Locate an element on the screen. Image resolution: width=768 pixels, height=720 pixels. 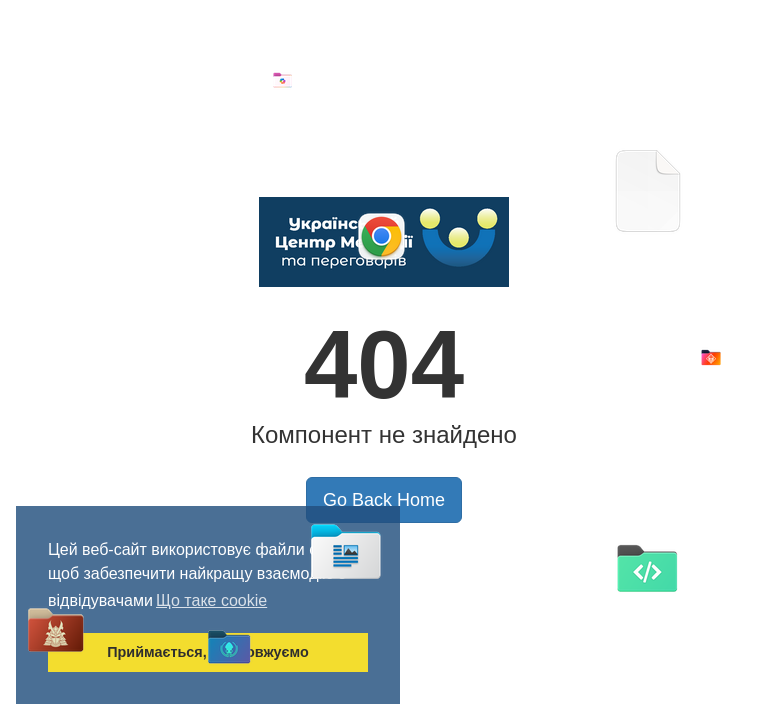
open folder containing LibreOffice Writer documents is located at coordinates (345, 553).